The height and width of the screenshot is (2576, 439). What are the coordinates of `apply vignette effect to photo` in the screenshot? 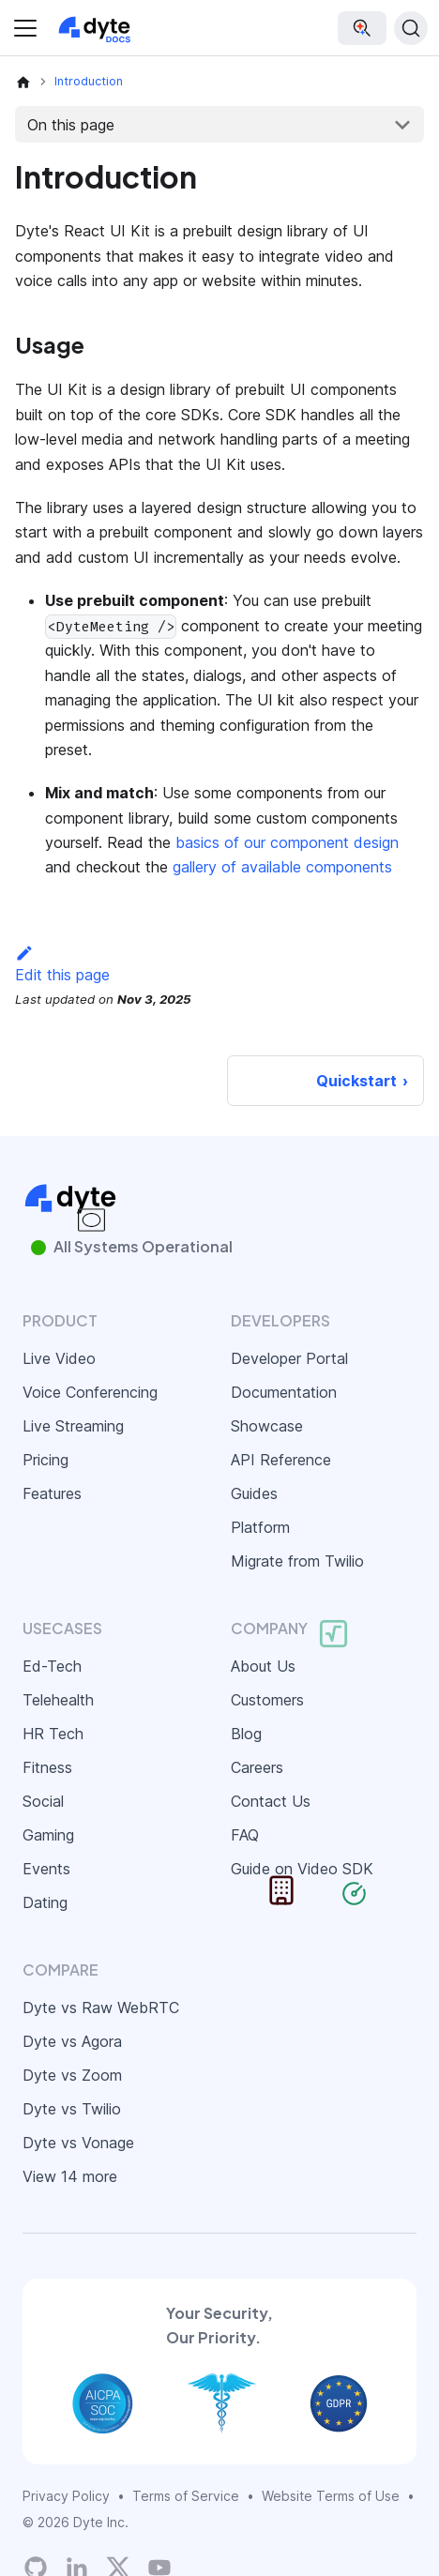 It's located at (91, 1220).